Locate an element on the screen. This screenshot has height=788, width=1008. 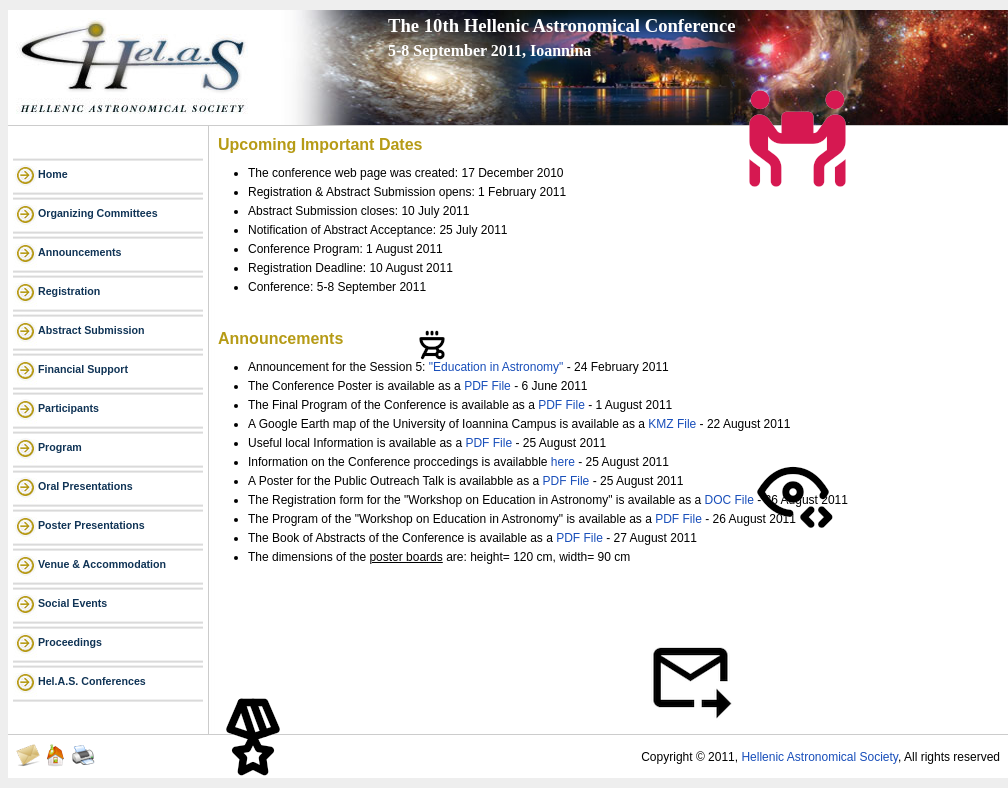
moving or delivery service is located at coordinates (797, 138).